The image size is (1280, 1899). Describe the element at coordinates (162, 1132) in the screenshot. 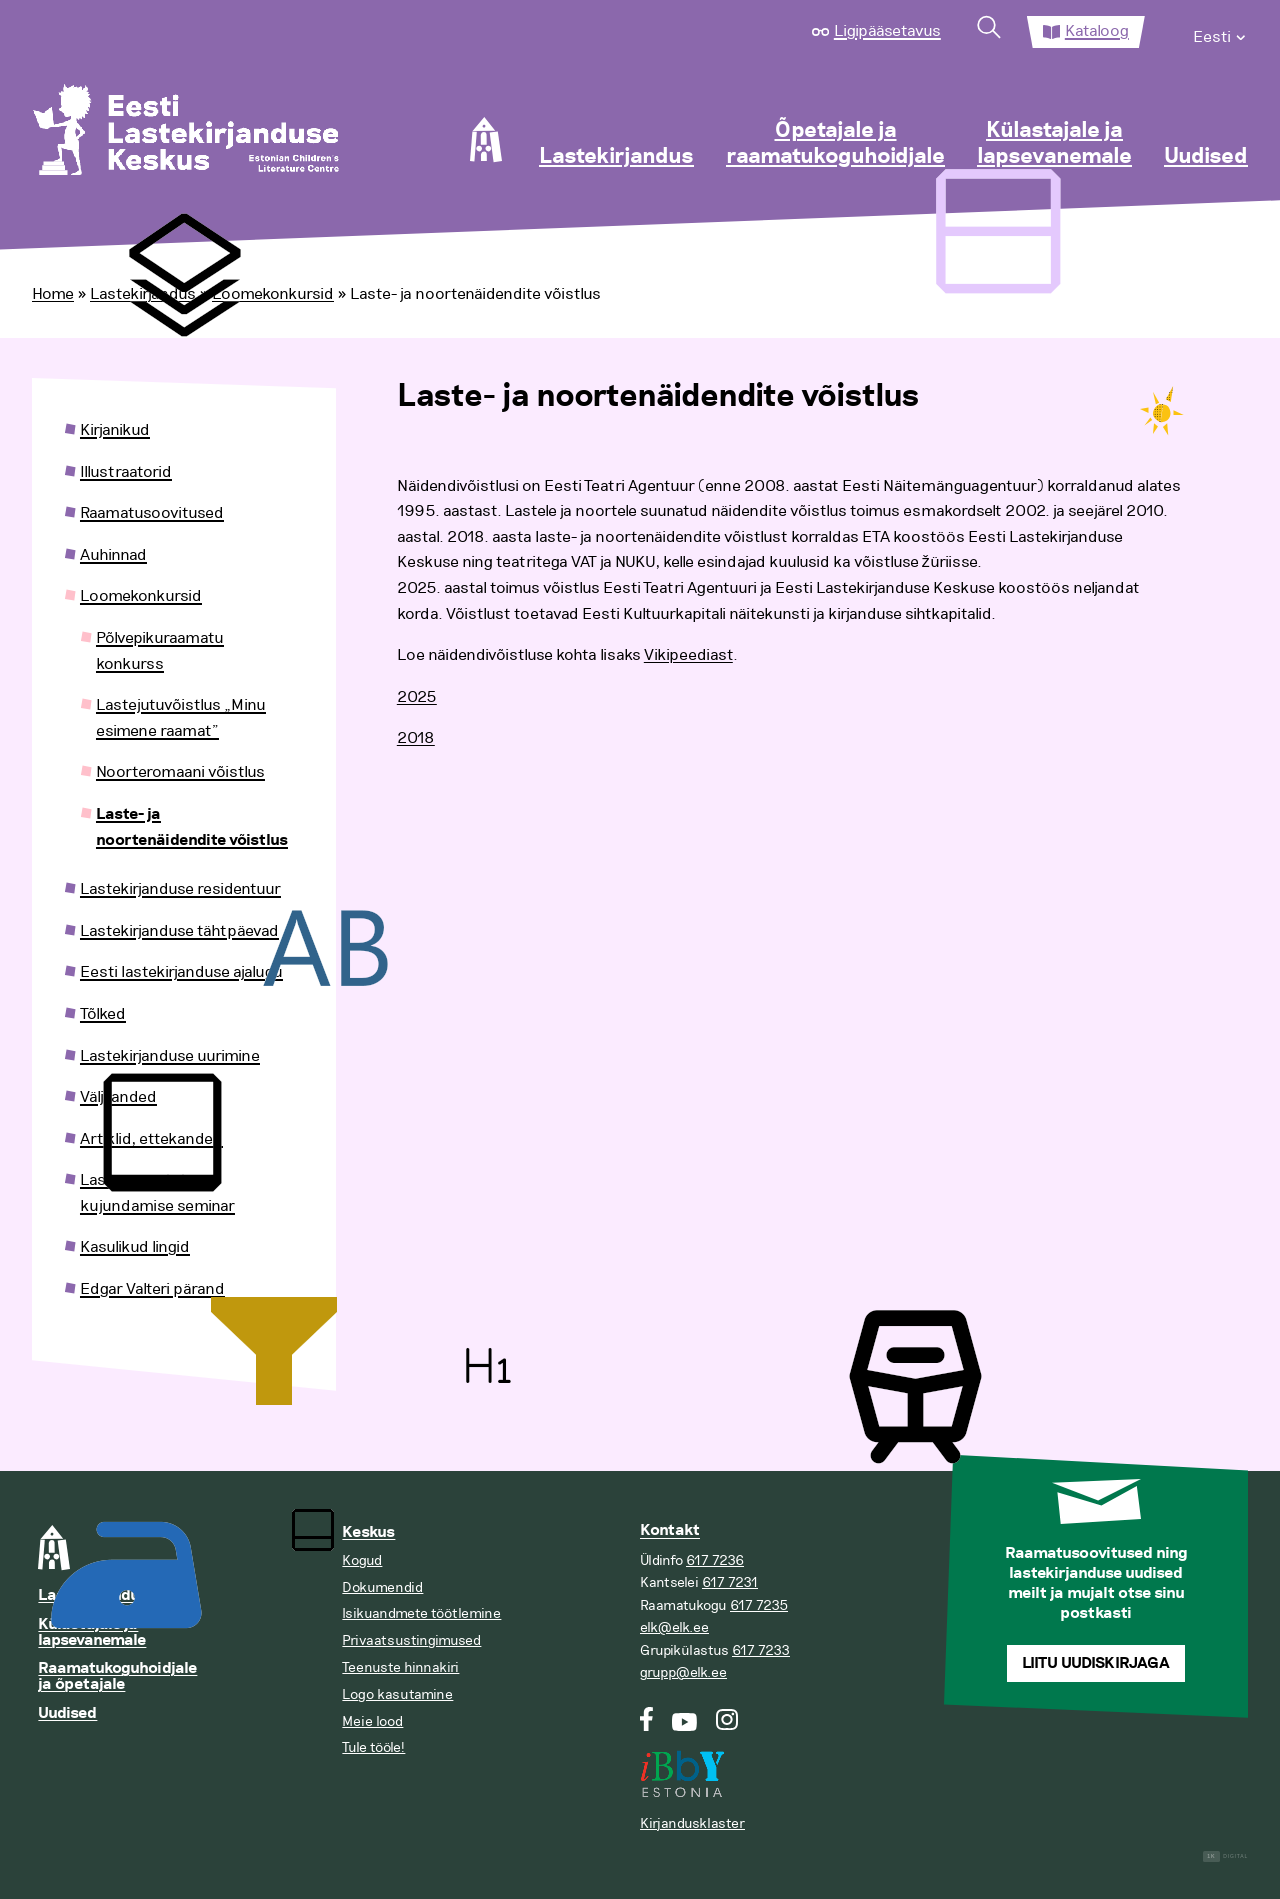

I see `toggle the status bar visibility` at that location.